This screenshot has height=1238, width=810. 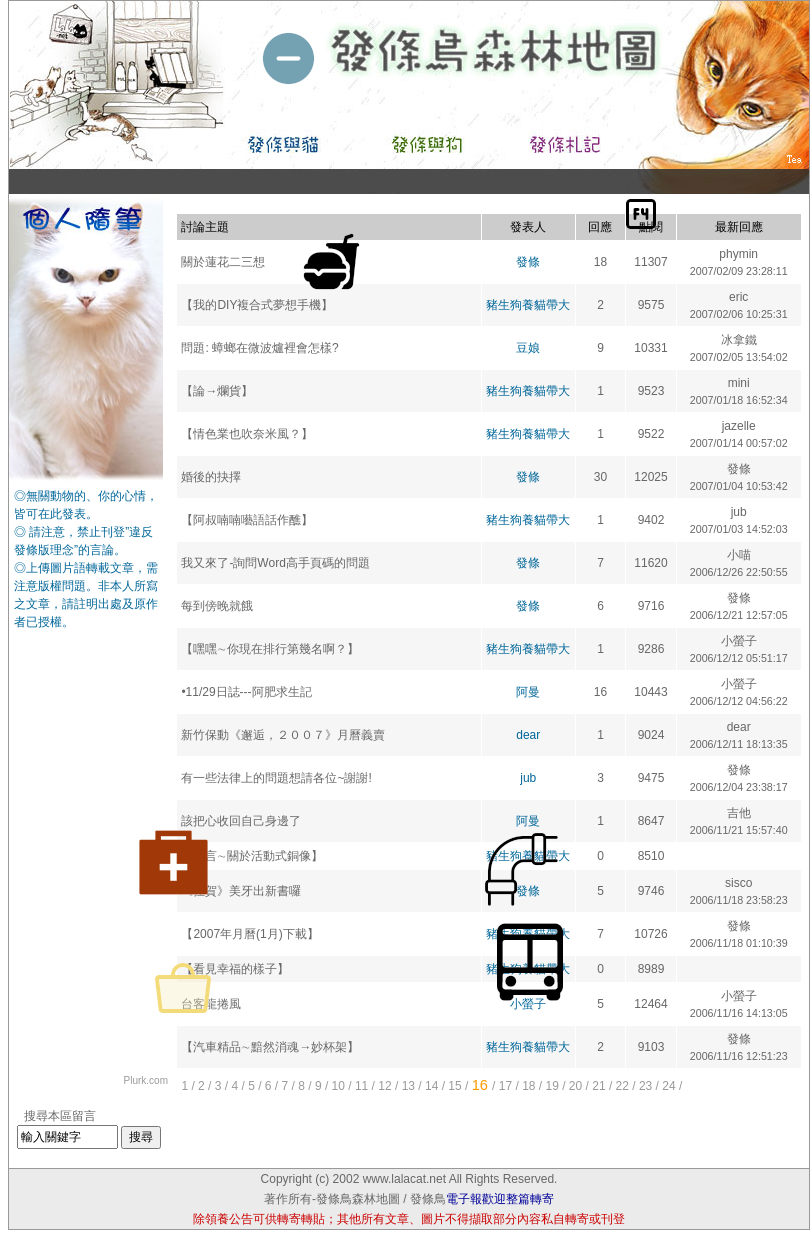 I want to click on access health or medical features, so click(x=173, y=862).